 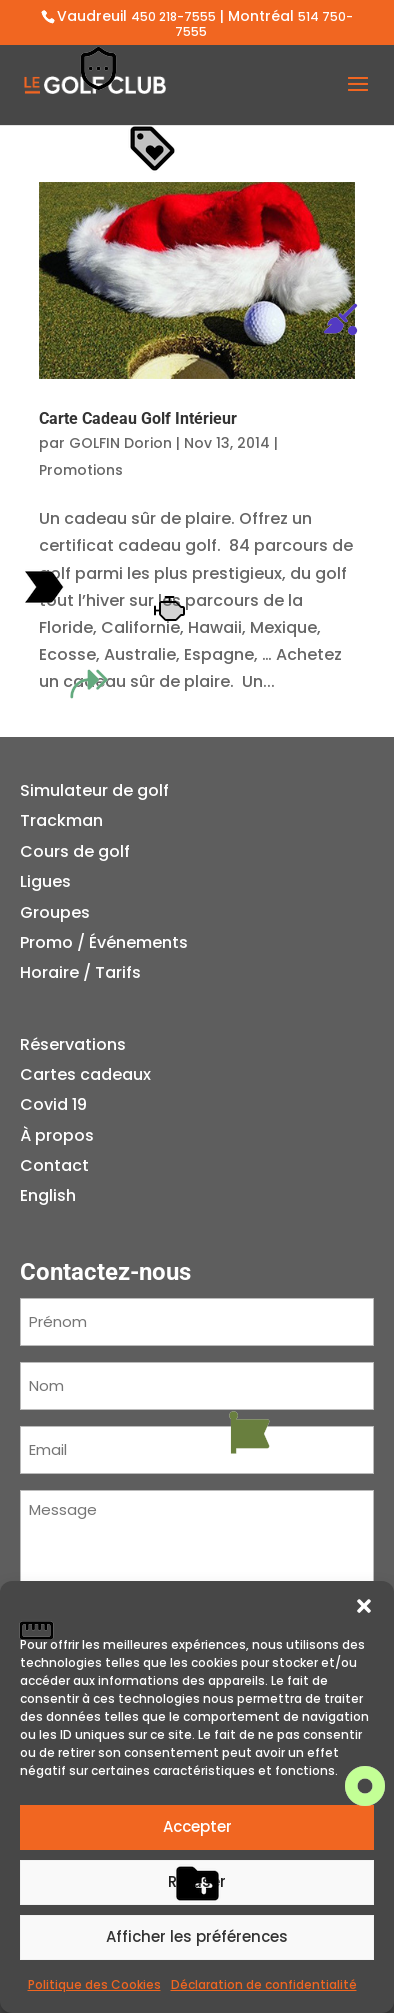 What do you see at coordinates (152, 148) in the screenshot?
I see `access loyalty rewards or points` at bounding box center [152, 148].